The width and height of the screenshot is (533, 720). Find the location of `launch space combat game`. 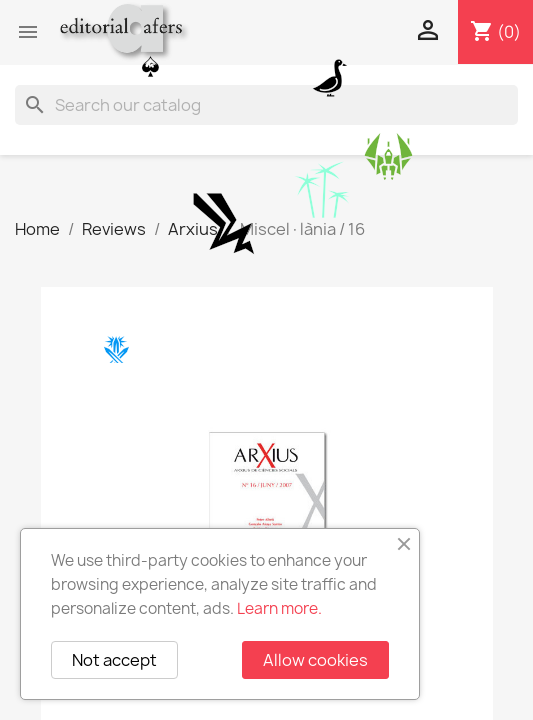

launch space combat game is located at coordinates (388, 156).